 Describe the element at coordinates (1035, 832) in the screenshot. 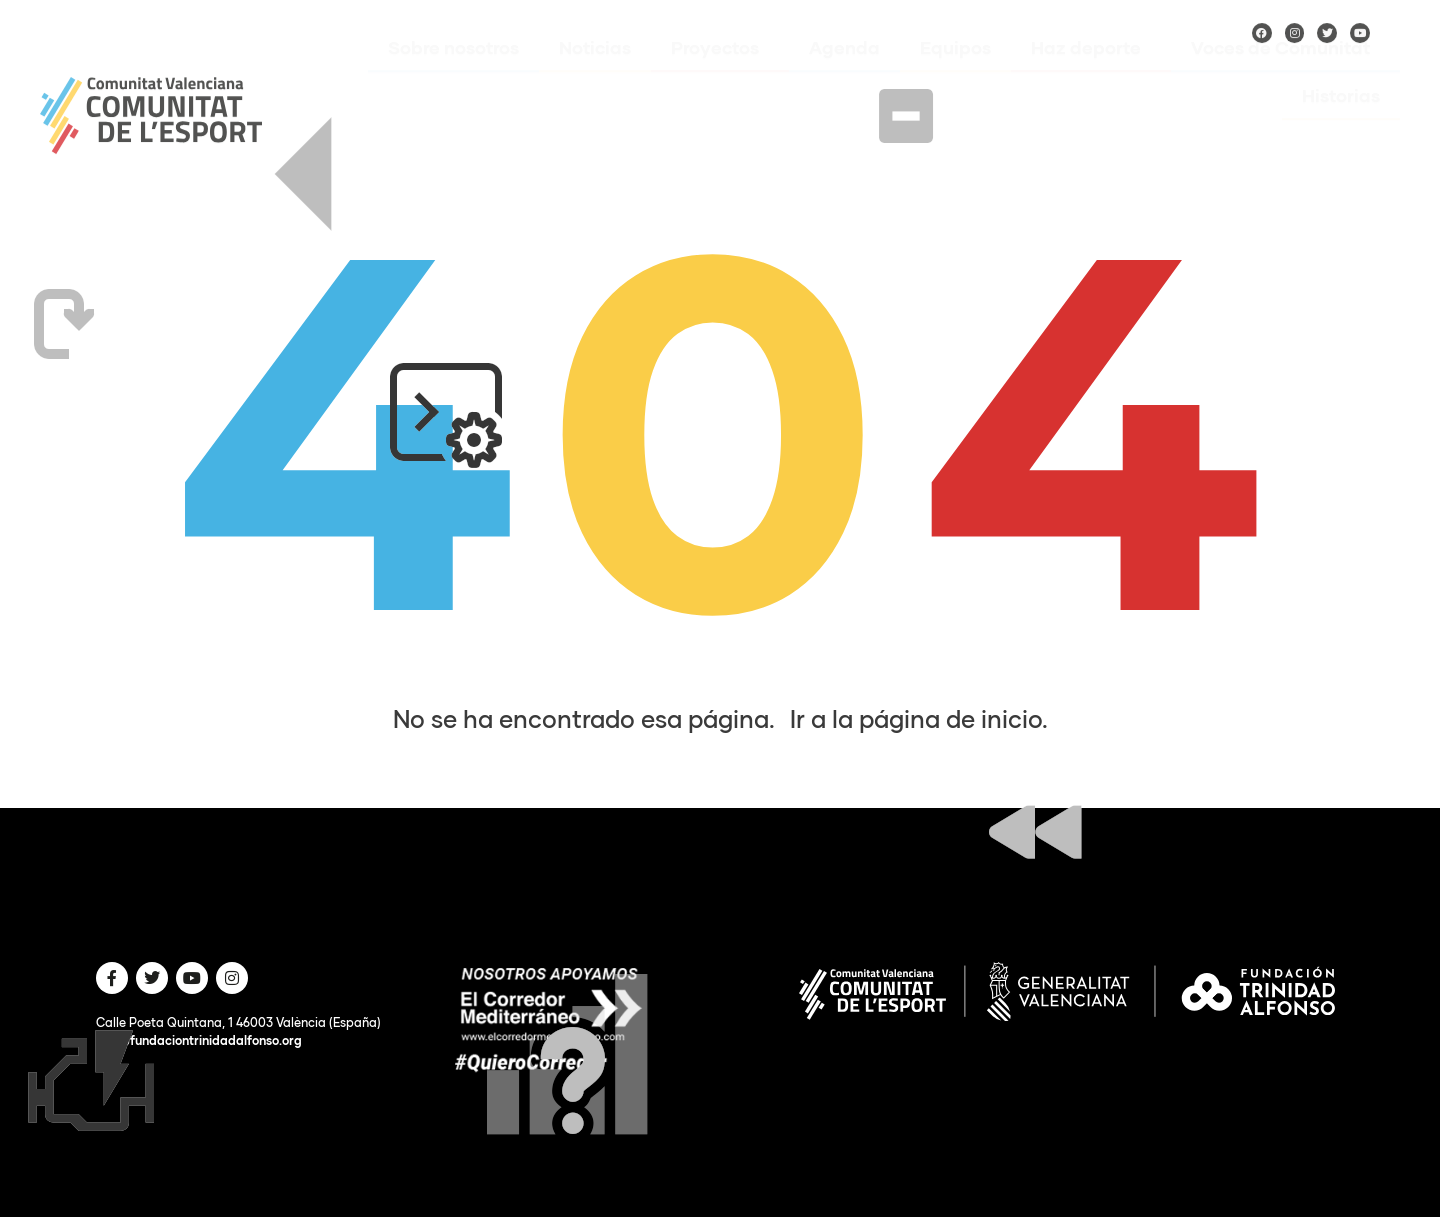

I see `rewind or seek backward in media playback` at that location.